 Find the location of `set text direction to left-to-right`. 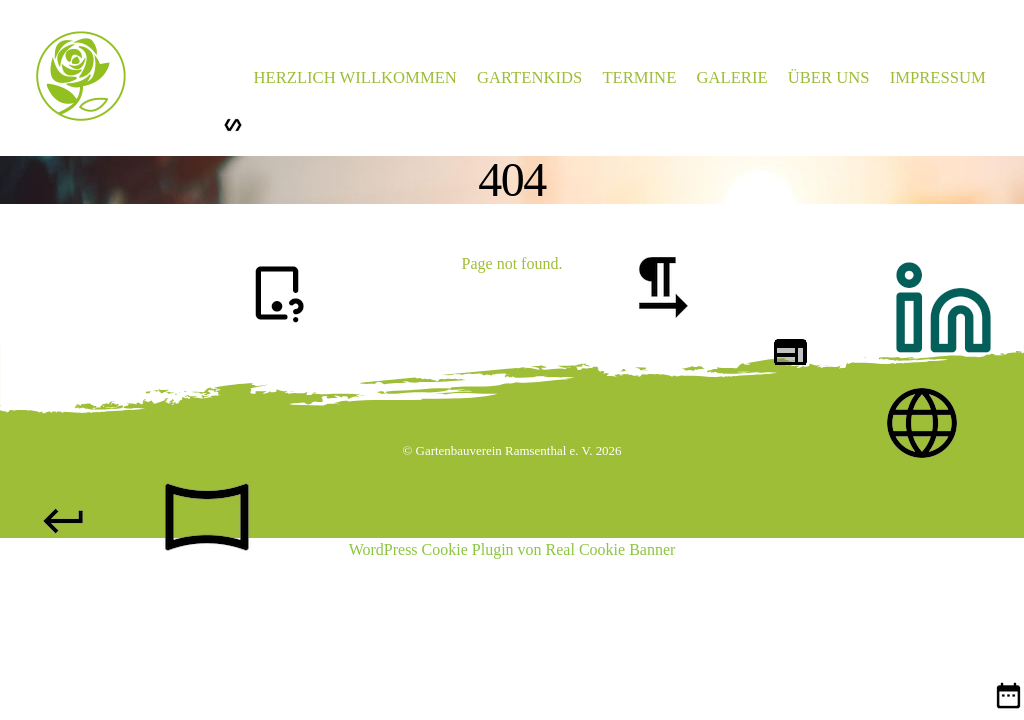

set text direction to left-to-right is located at coordinates (660, 287).